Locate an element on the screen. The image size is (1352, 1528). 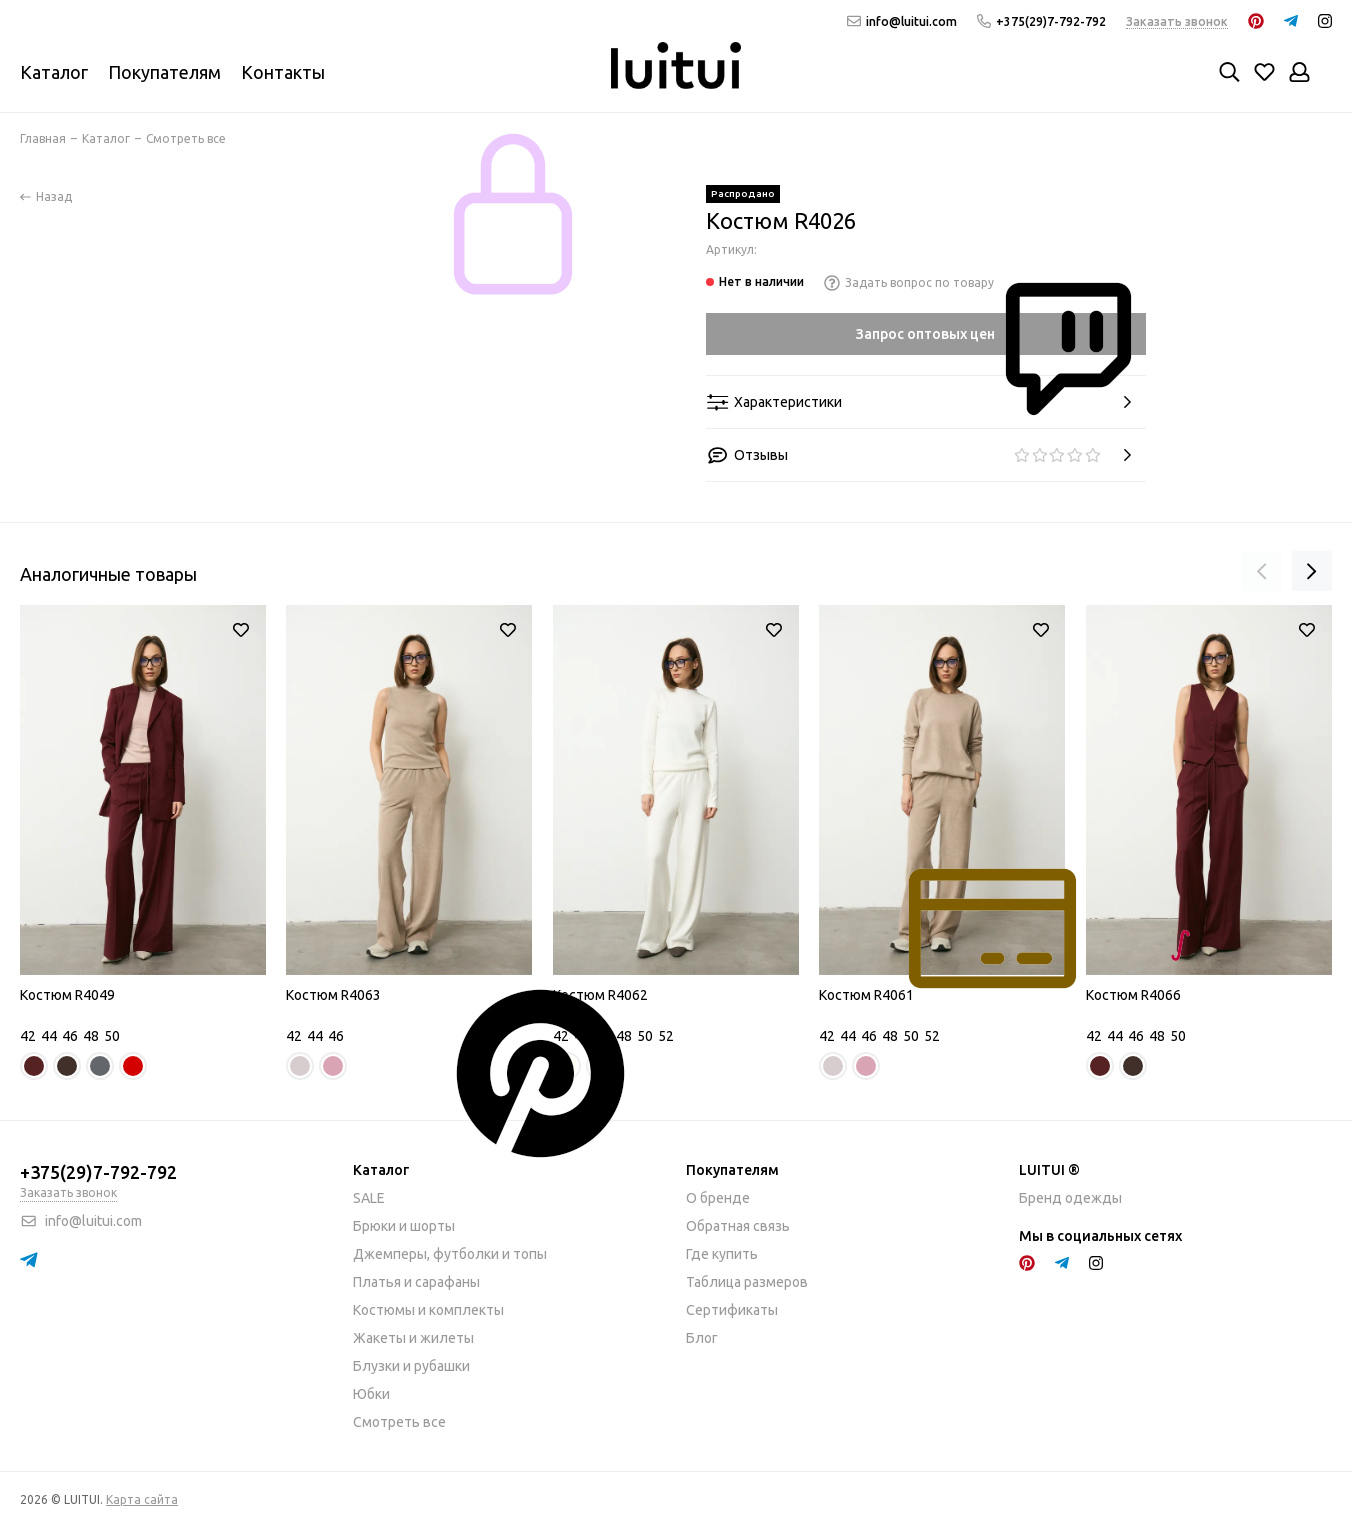
open Pinterest app is located at coordinates (540, 1073).